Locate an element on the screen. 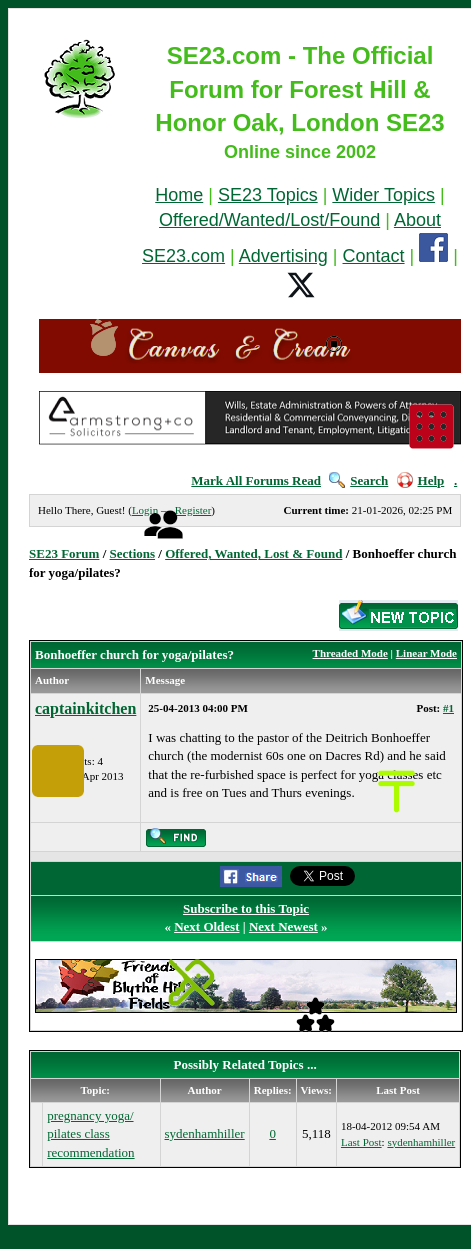 This screenshot has height=1249, width=471. stop media playback is located at coordinates (334, 344).